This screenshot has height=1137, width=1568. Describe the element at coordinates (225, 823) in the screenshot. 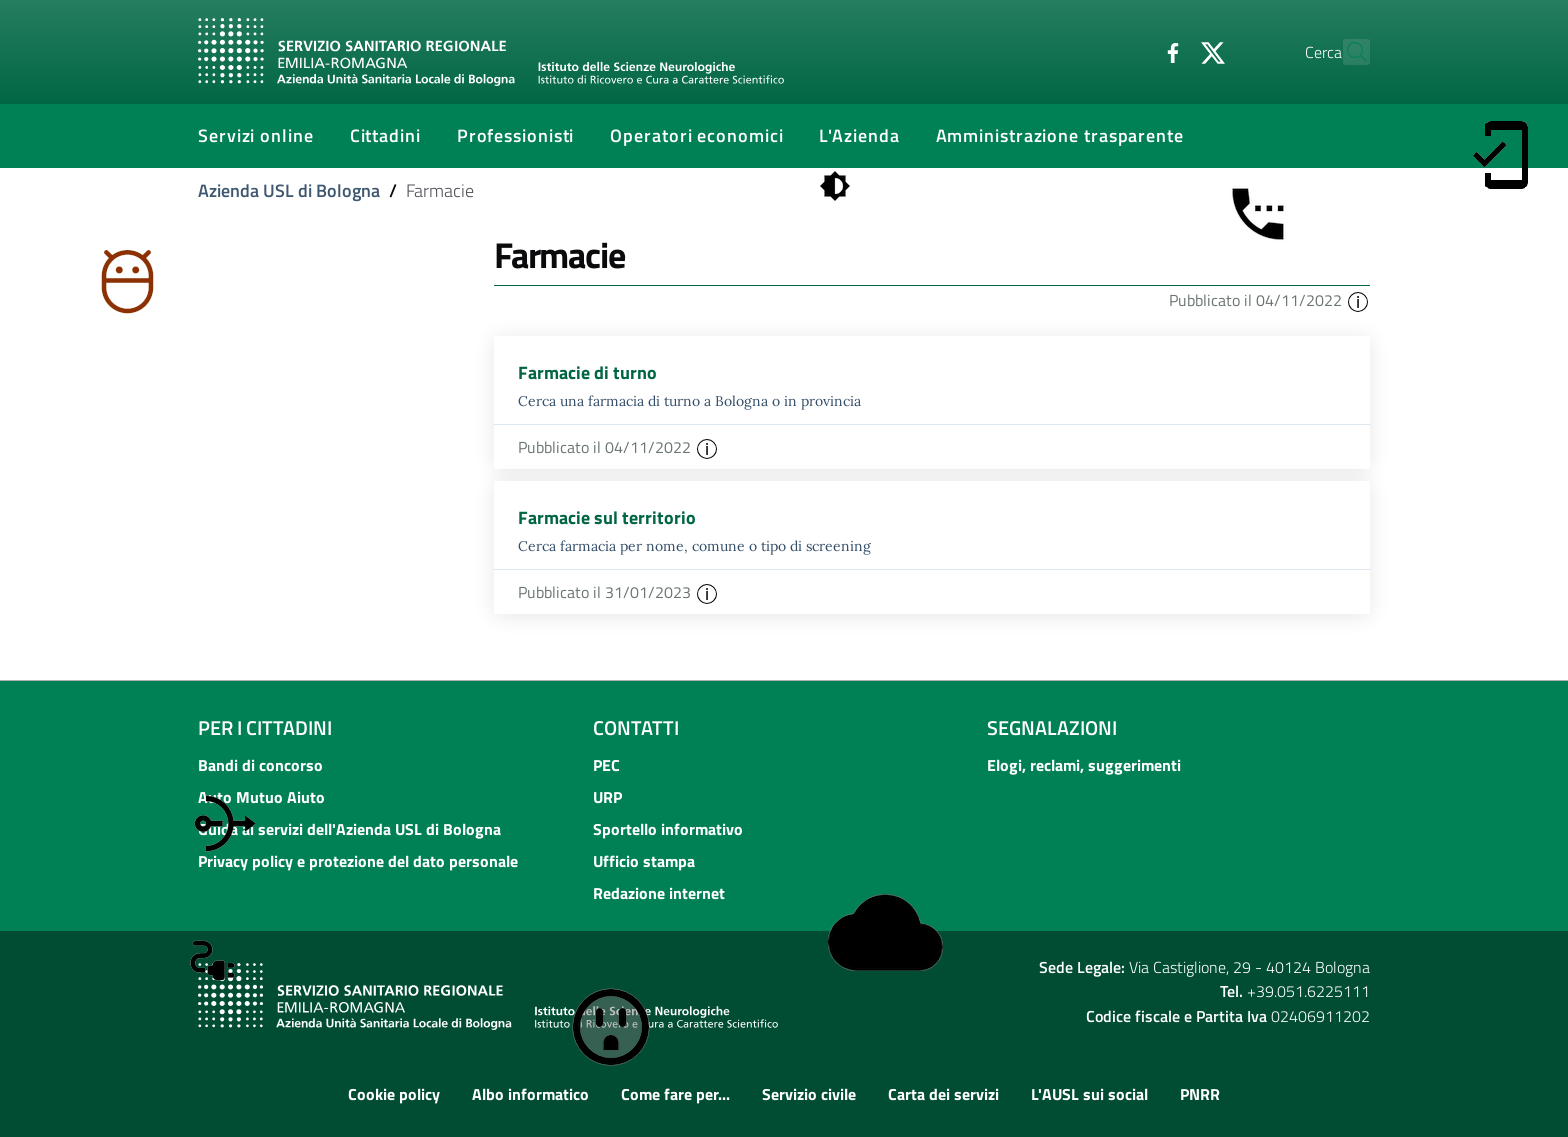

I see `configure network address translation settings` at that location.